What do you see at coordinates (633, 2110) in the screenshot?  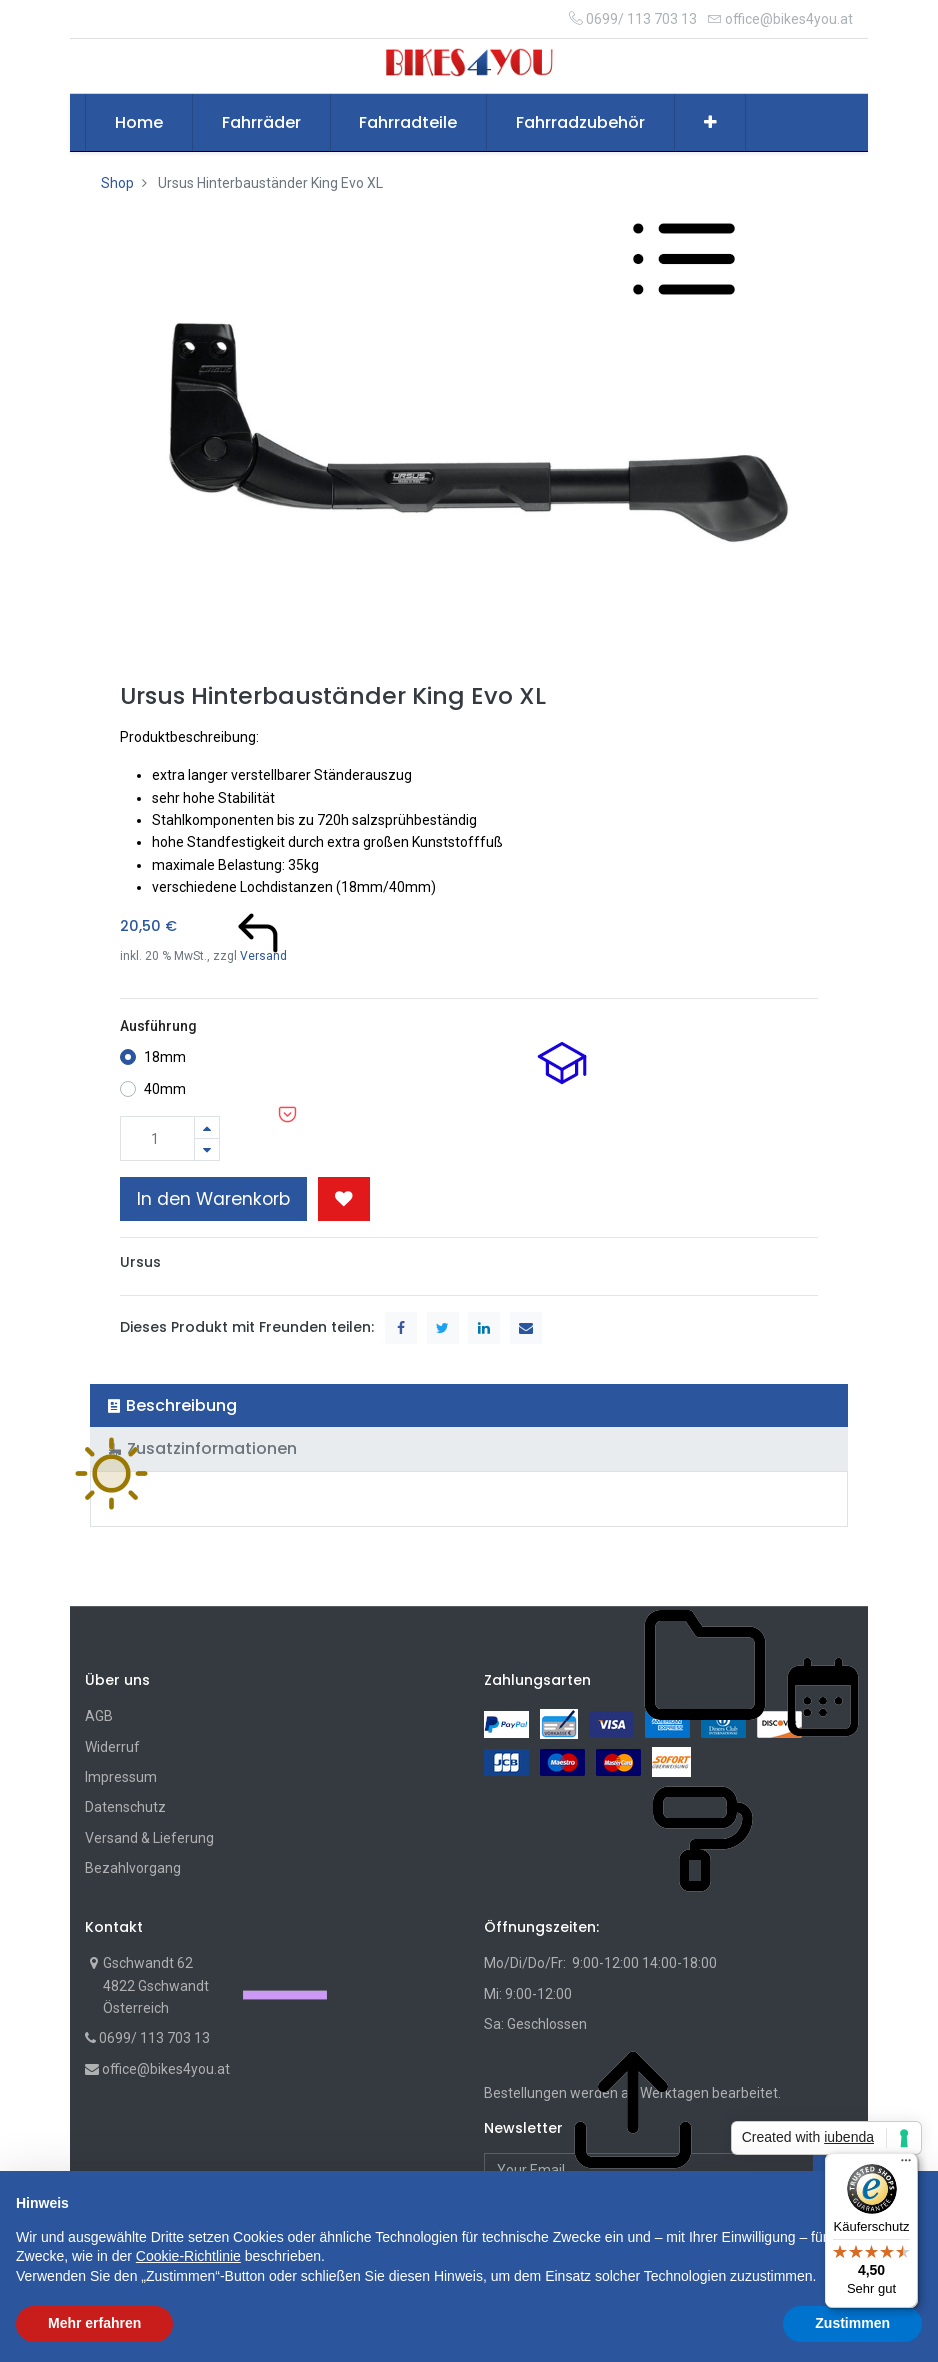 I see `upload a file or document` at bounding box center [633, 2110].